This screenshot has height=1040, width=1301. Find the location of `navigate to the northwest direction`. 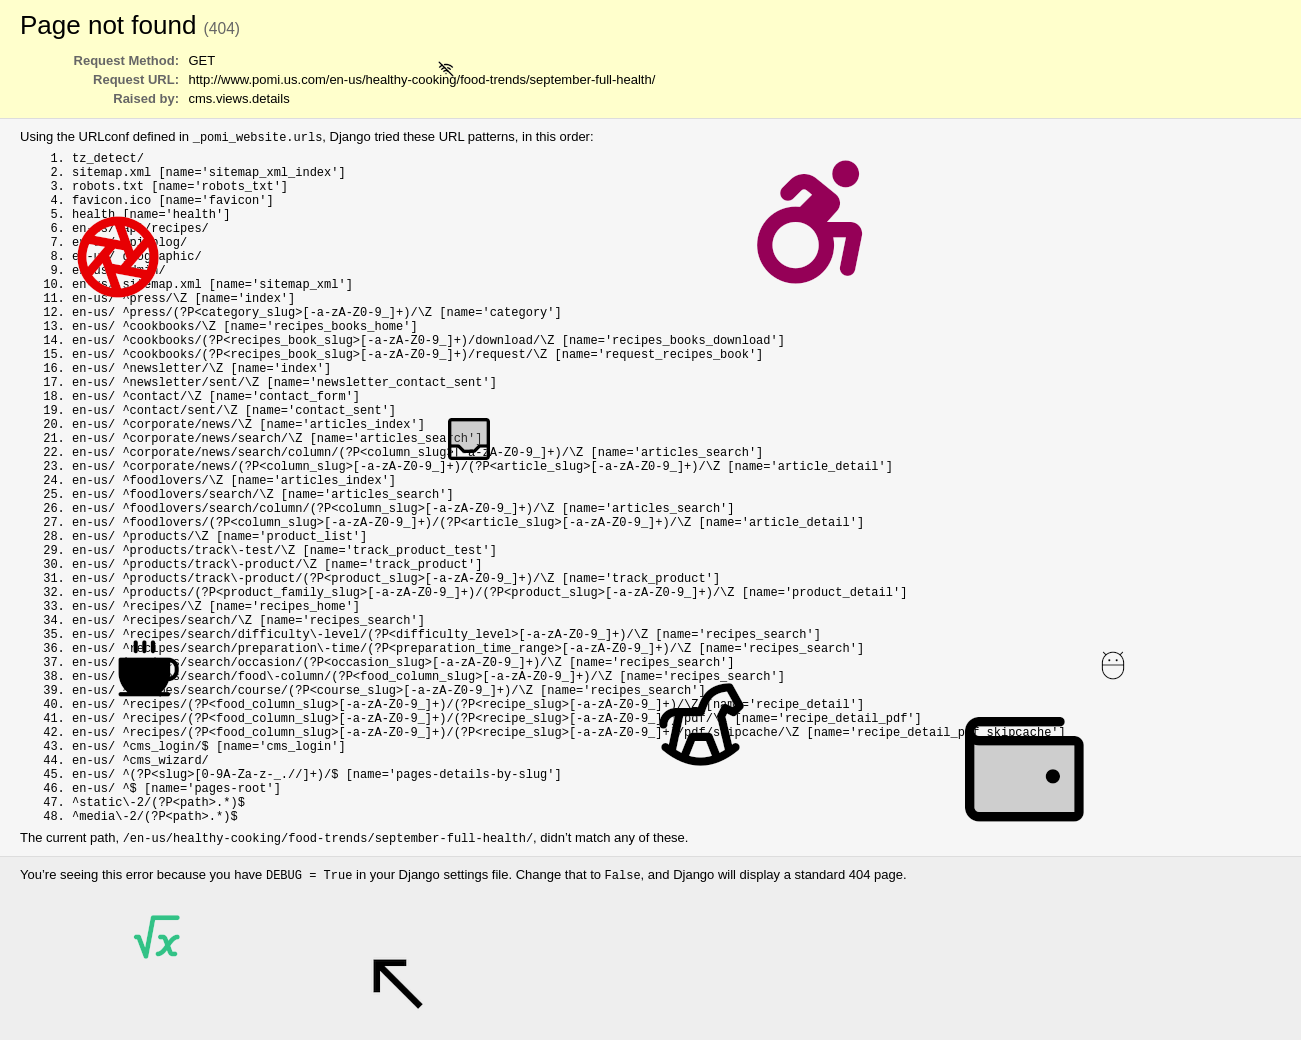

navigate to the northwest direction is located at coordinates (396, 982).